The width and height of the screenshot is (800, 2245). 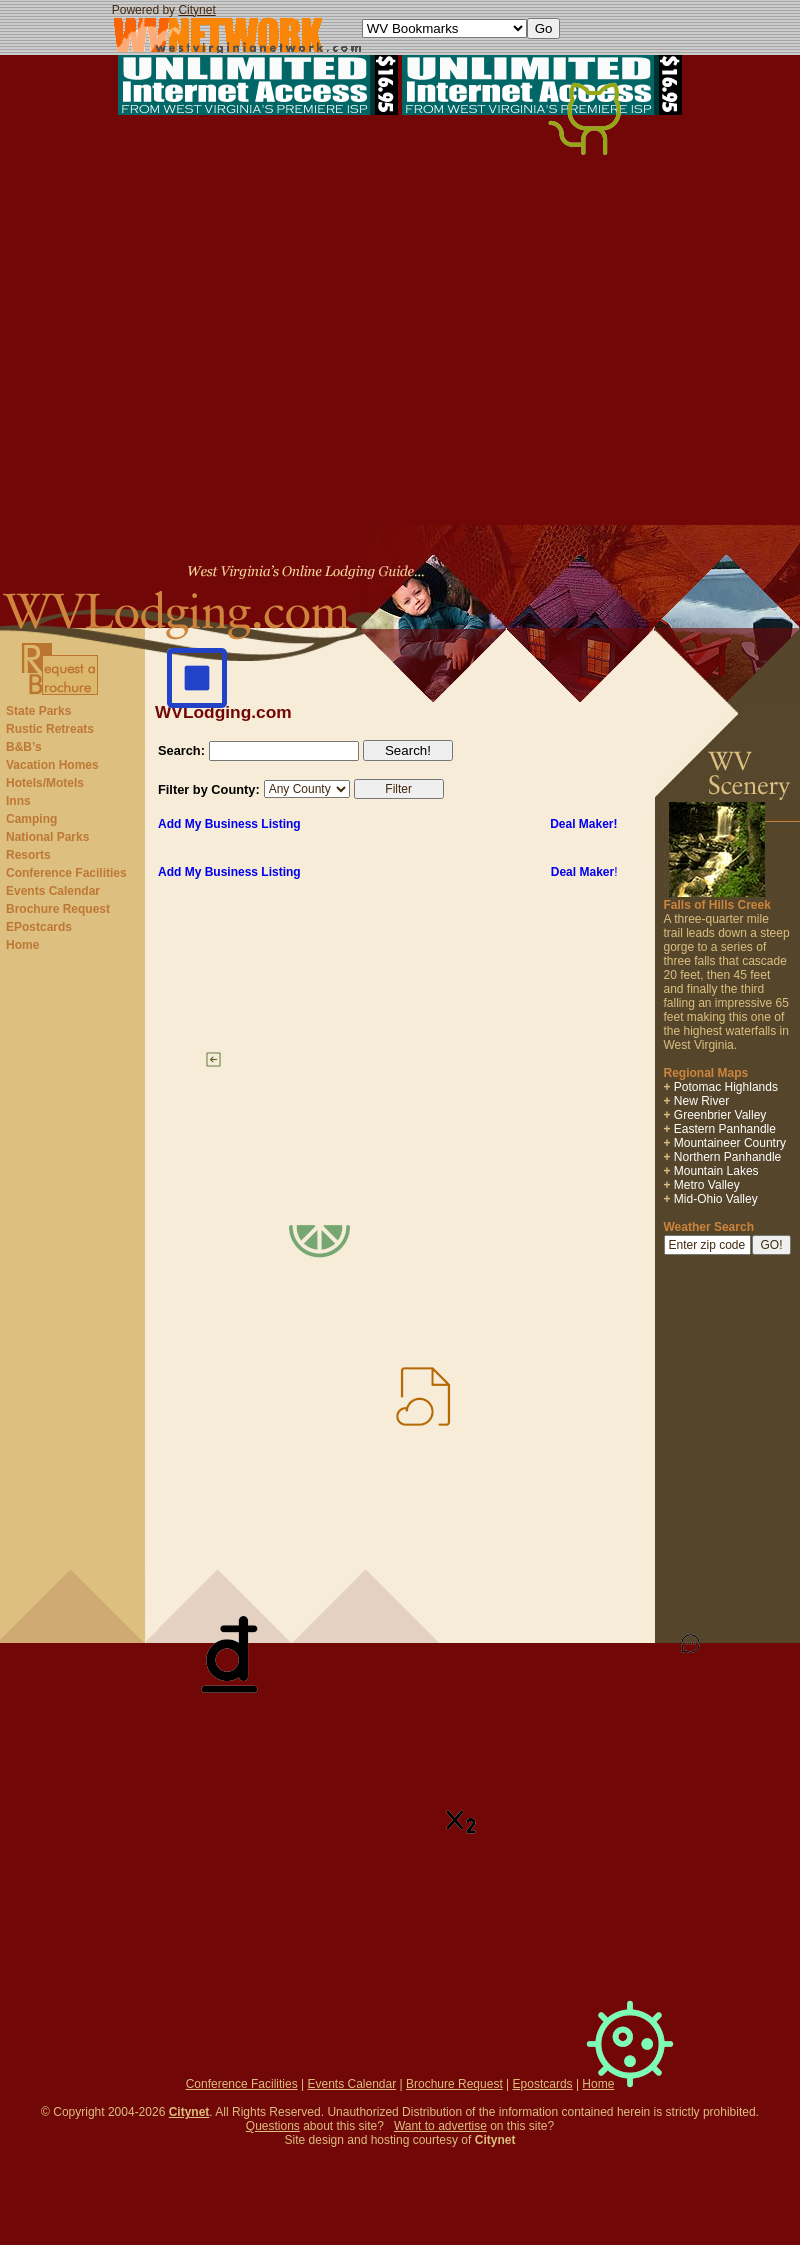 What do you see at coordinates (425, 1396) in the screenshot?
I see `access cloud-synced documents` at bounding box center [425, 1396].